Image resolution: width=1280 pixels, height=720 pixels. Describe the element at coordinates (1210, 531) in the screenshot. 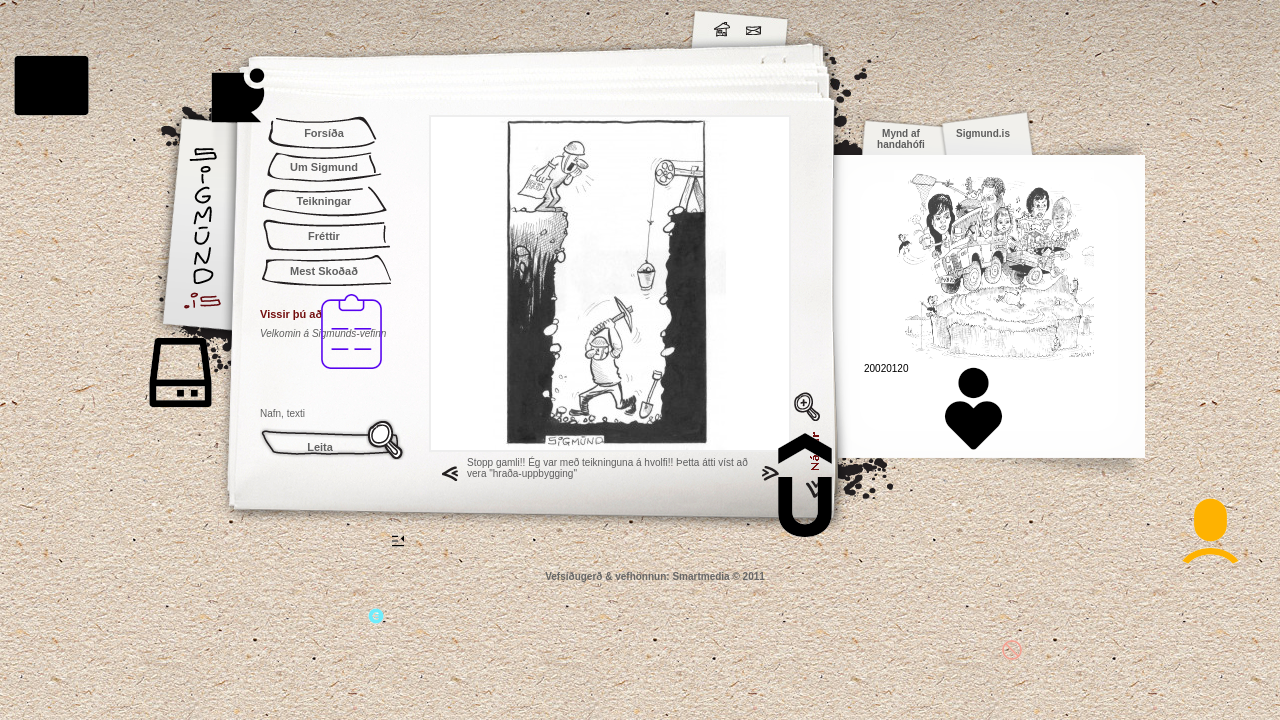

I see `view your profile` at that location.